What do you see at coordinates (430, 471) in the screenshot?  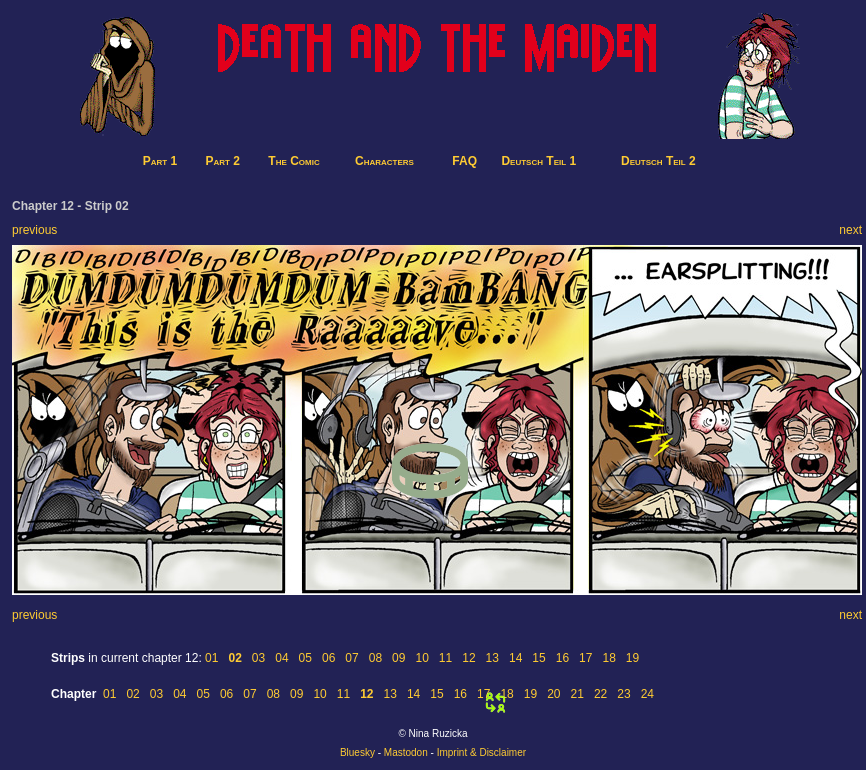 I see `view your coin balance or currency` at bounding box center [430, 471].